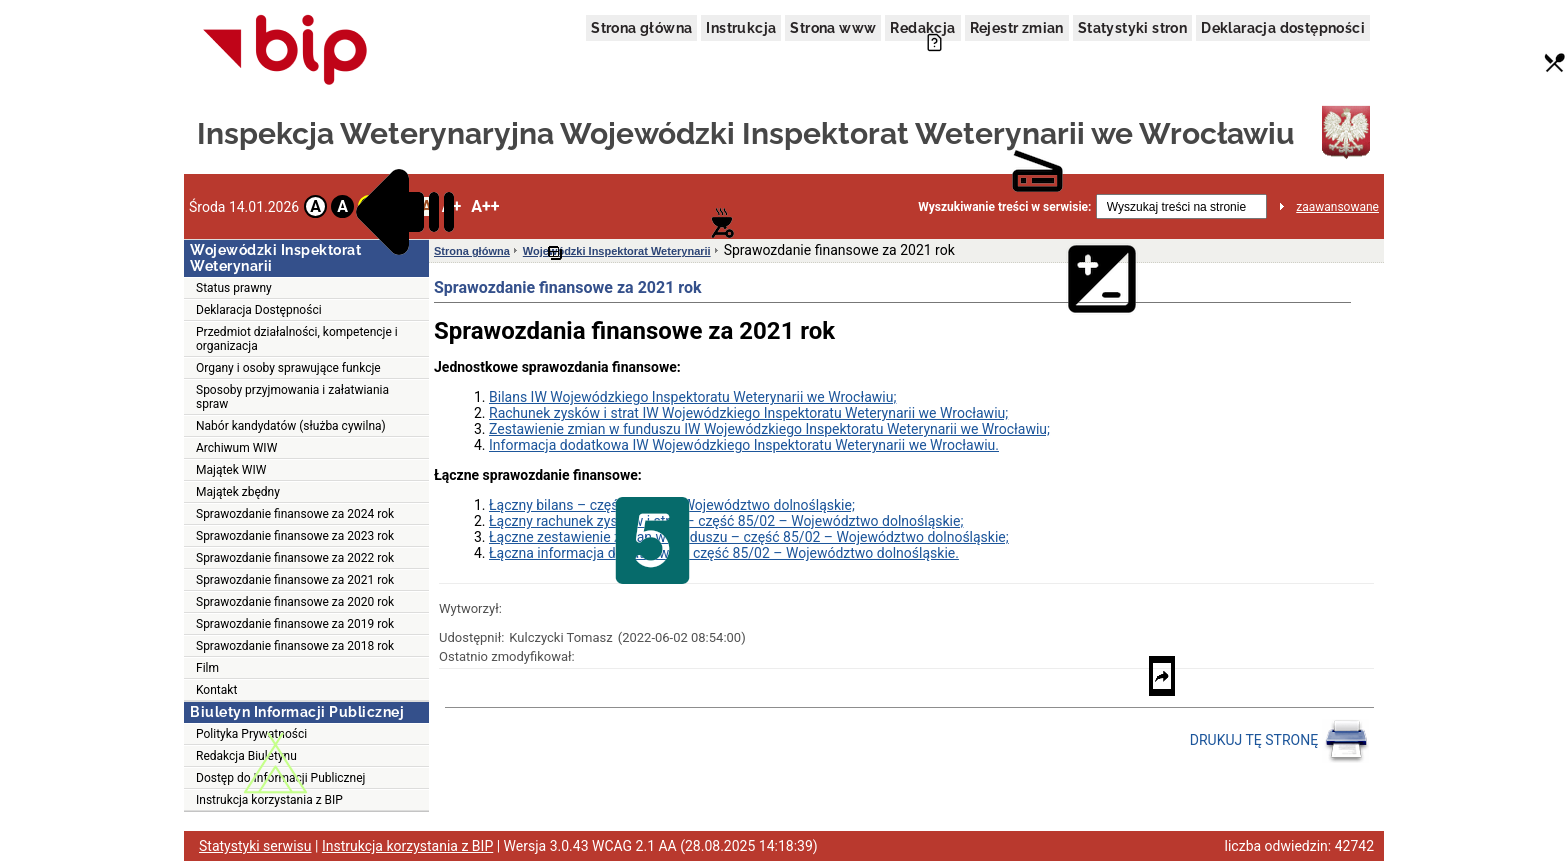  What do you see at coordinates (934, 42) in the screenshot?
I see `unknown or unrecognized file type` at bounding box center [934, 42].